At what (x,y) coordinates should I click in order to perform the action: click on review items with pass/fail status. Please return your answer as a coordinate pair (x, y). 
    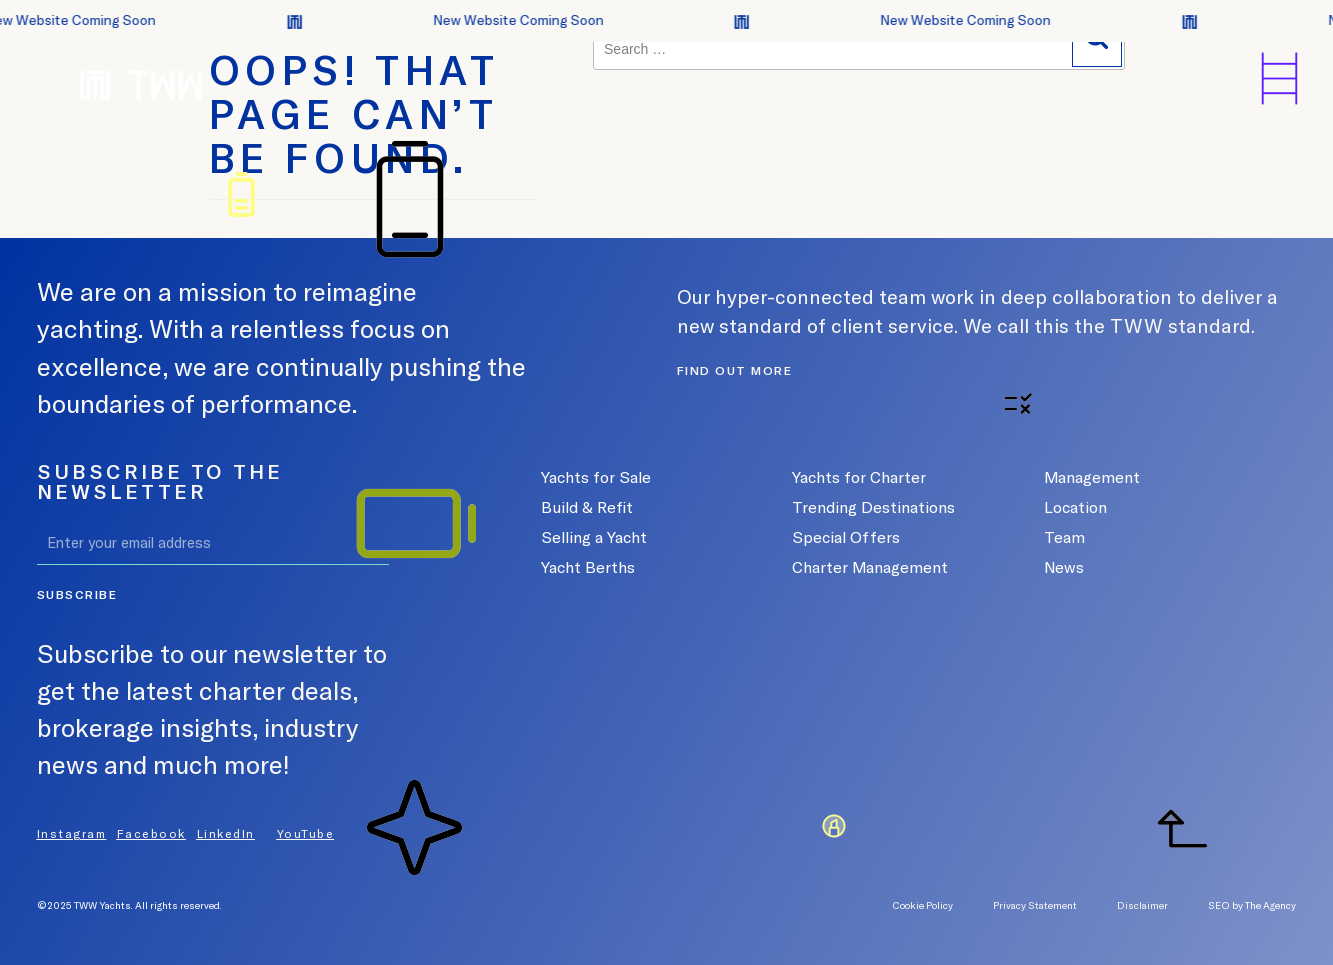
    Looking at the image, I should click on (1018, 403).